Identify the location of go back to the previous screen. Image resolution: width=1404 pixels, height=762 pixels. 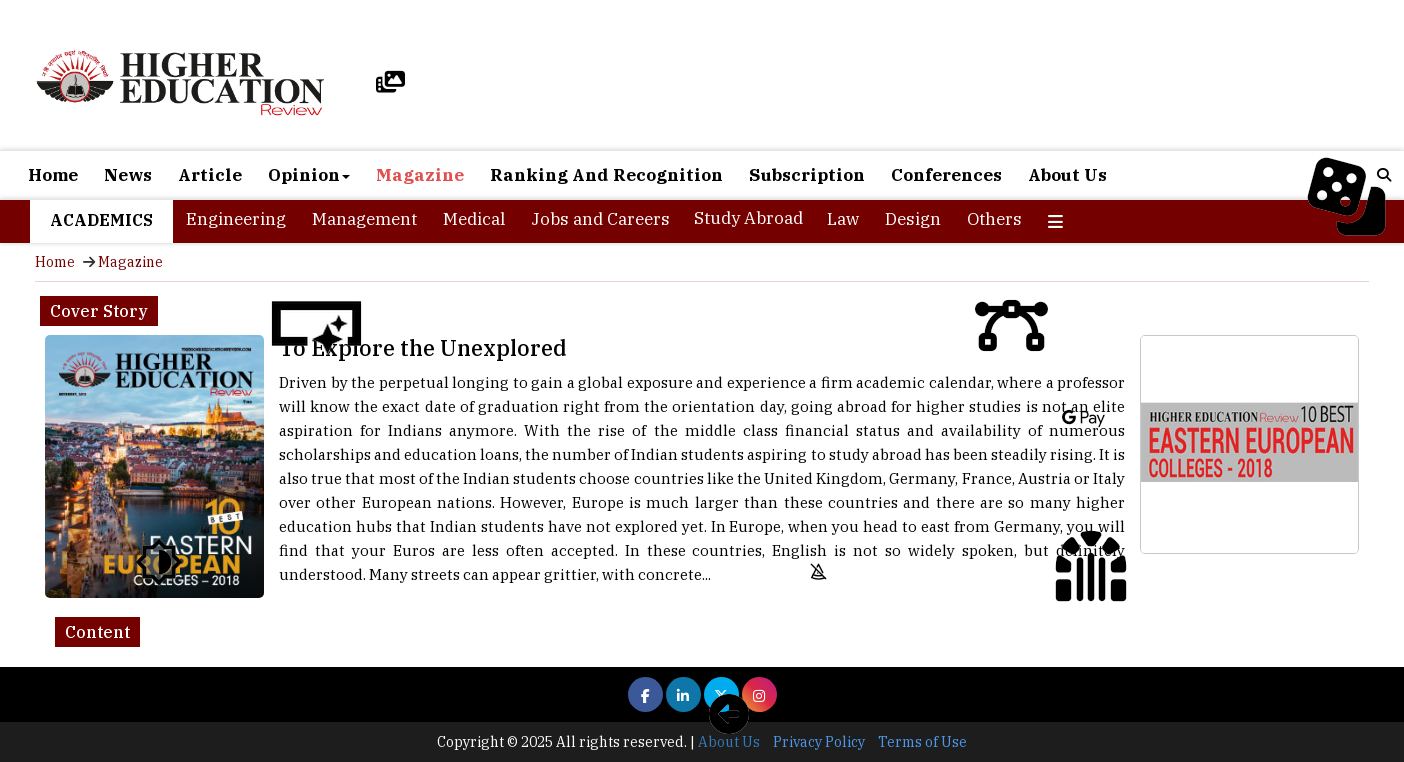
(729, 714).